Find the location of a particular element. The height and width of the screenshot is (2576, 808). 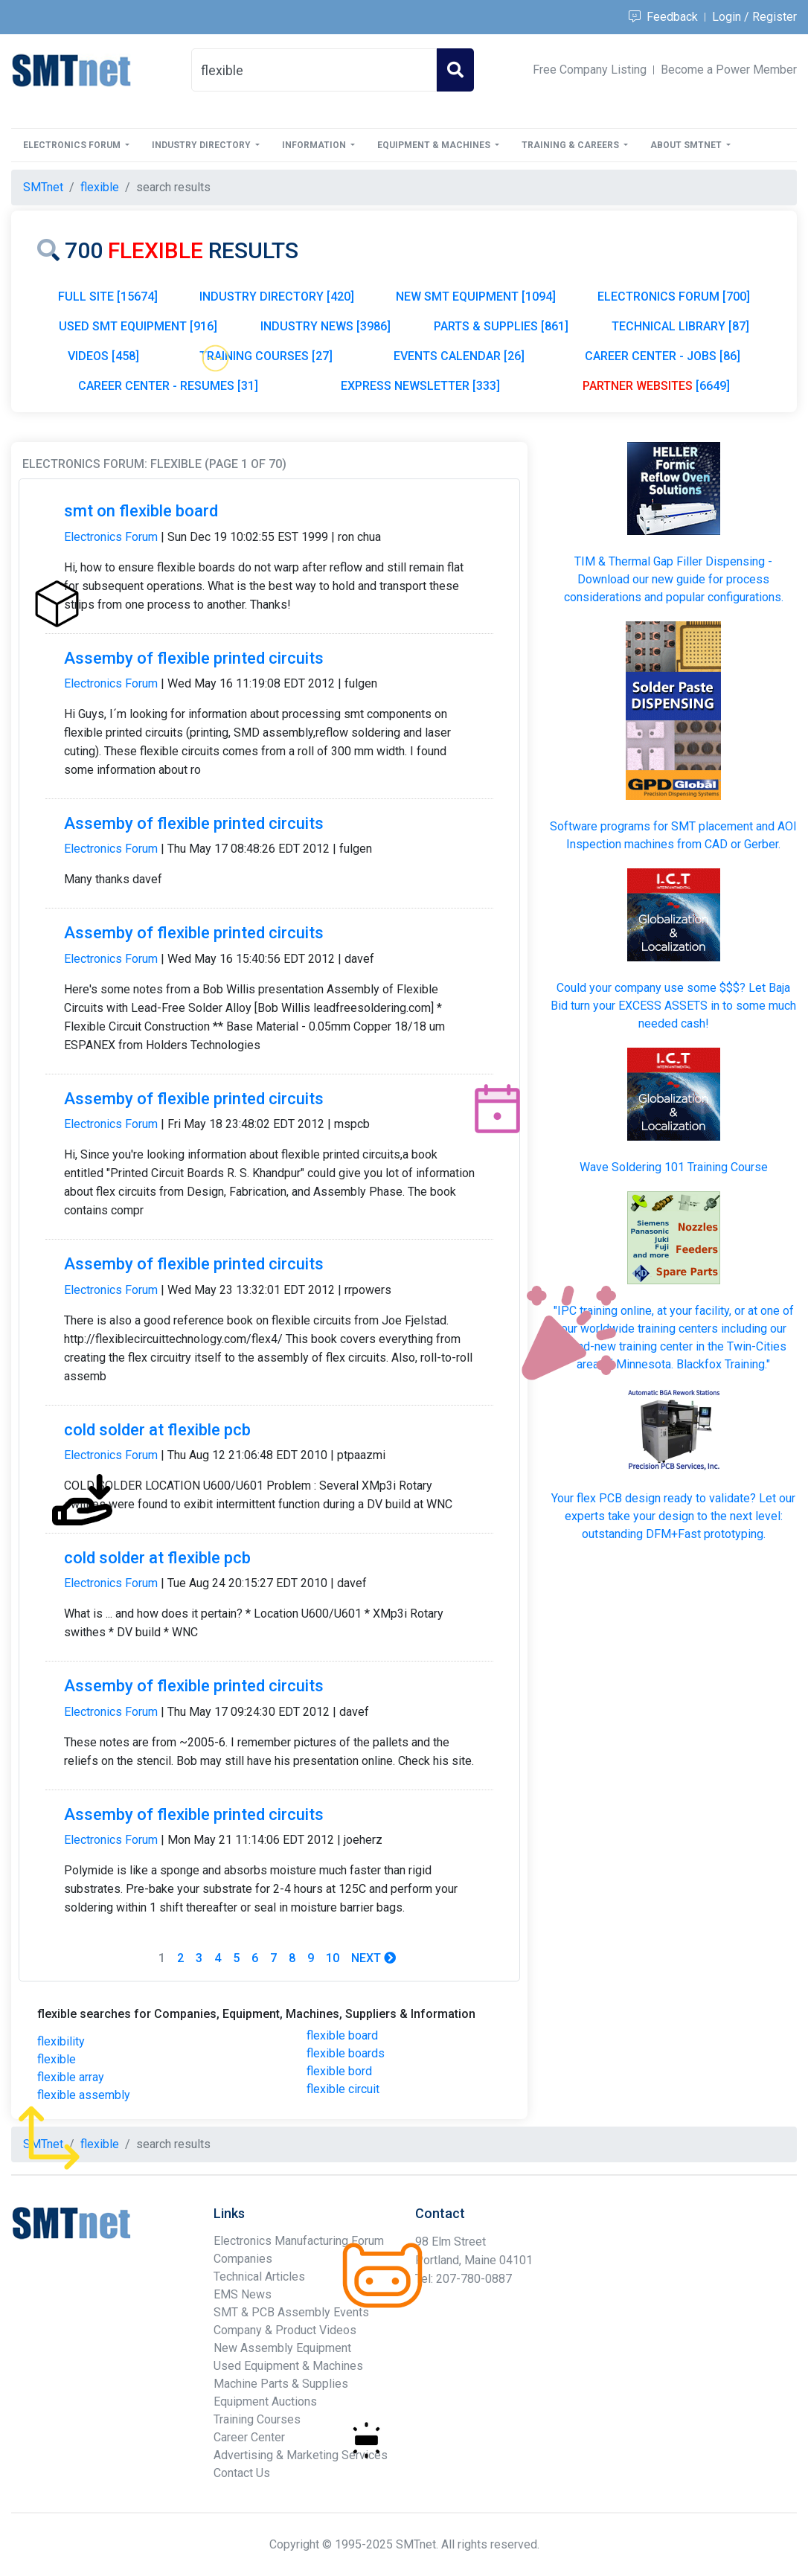

celebration or success state indicator is located at coordinates (571, 1330).